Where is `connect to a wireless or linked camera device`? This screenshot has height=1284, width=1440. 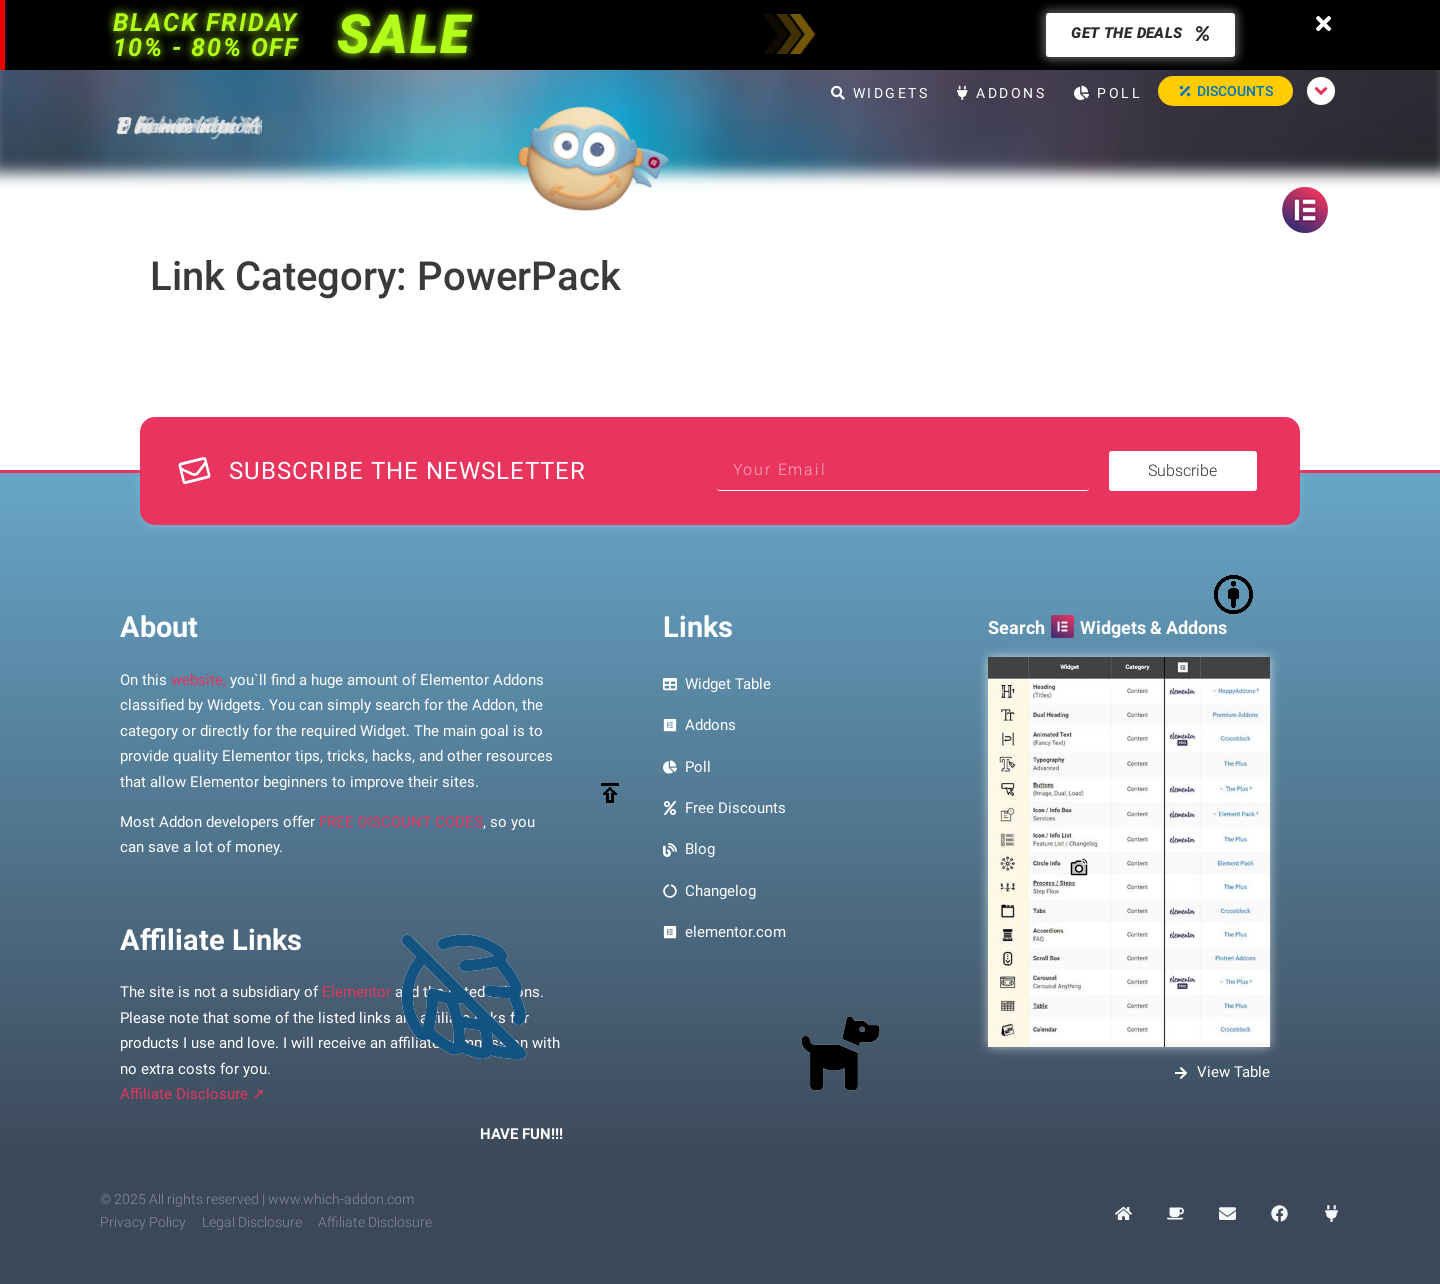 connect to a wireless or linked camera device is located at coordinates (1079, 867).